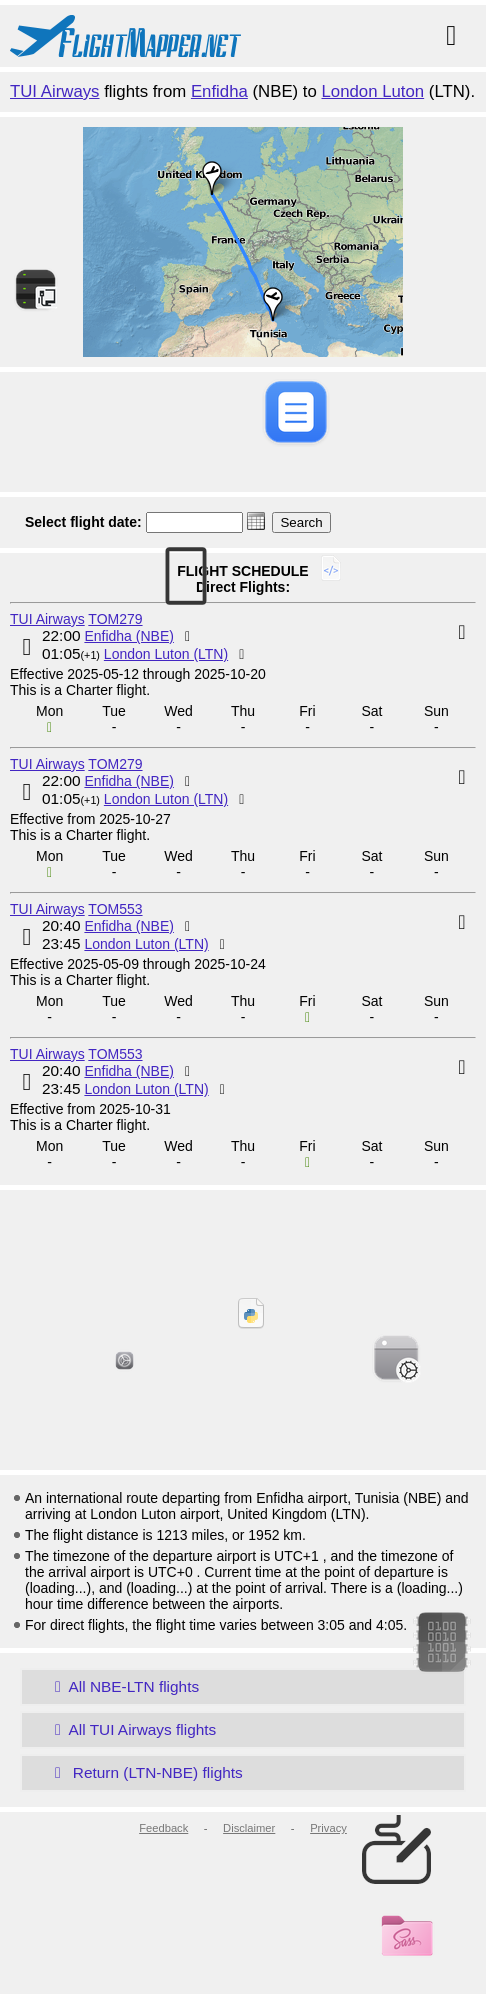 This screenshot has width=486, height=1999. What do you see at coordinates (331, 568) in the screenshot?
I see `an html file or web document` at bounding box center [331, 568].